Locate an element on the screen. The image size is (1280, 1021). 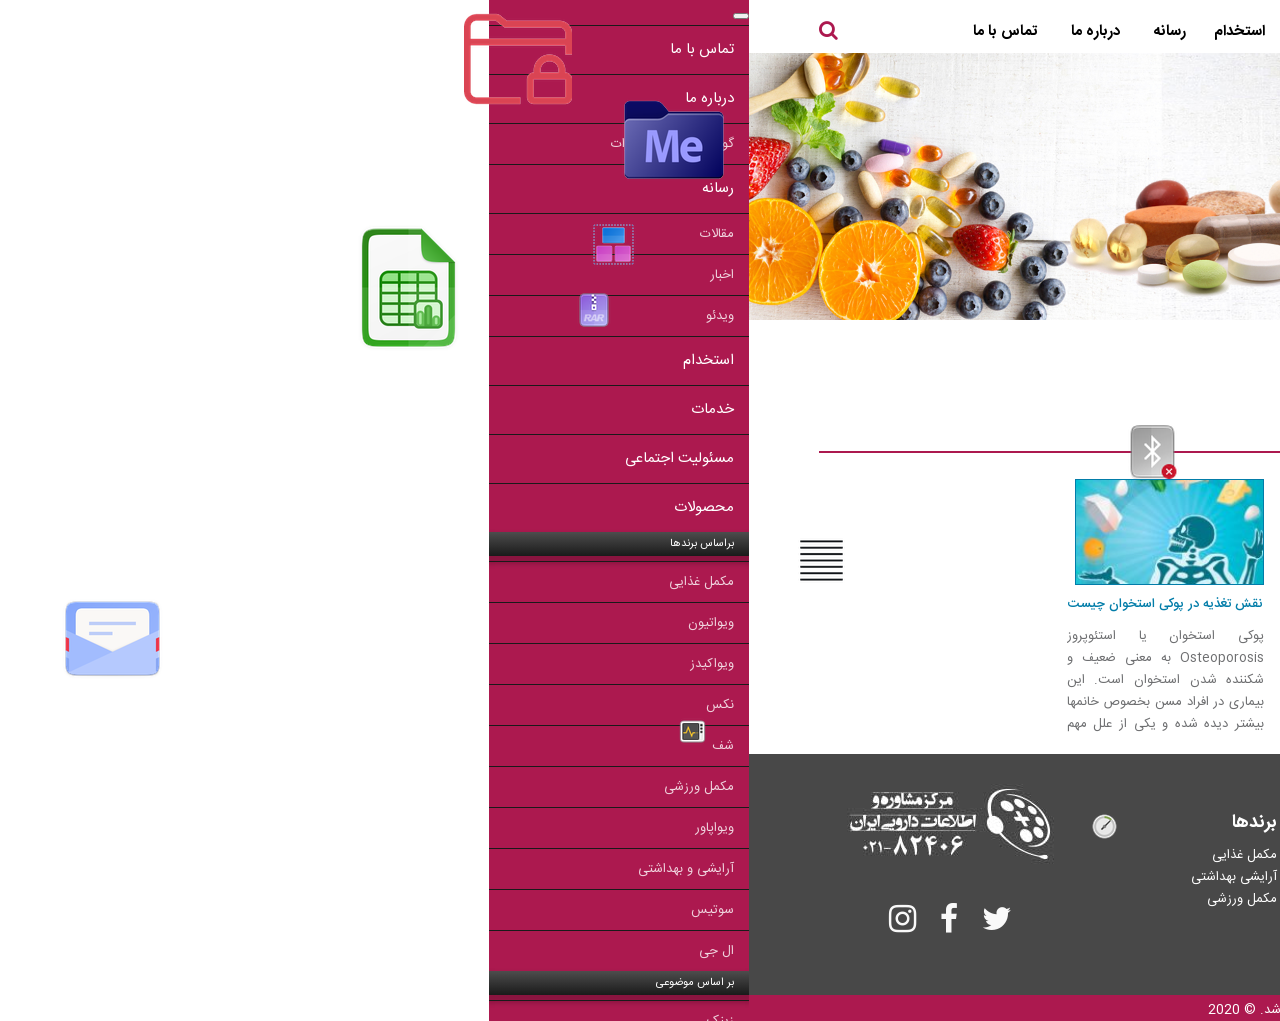
open a libreoffice calc spreadsheet file is located at coordinates (408, 287).